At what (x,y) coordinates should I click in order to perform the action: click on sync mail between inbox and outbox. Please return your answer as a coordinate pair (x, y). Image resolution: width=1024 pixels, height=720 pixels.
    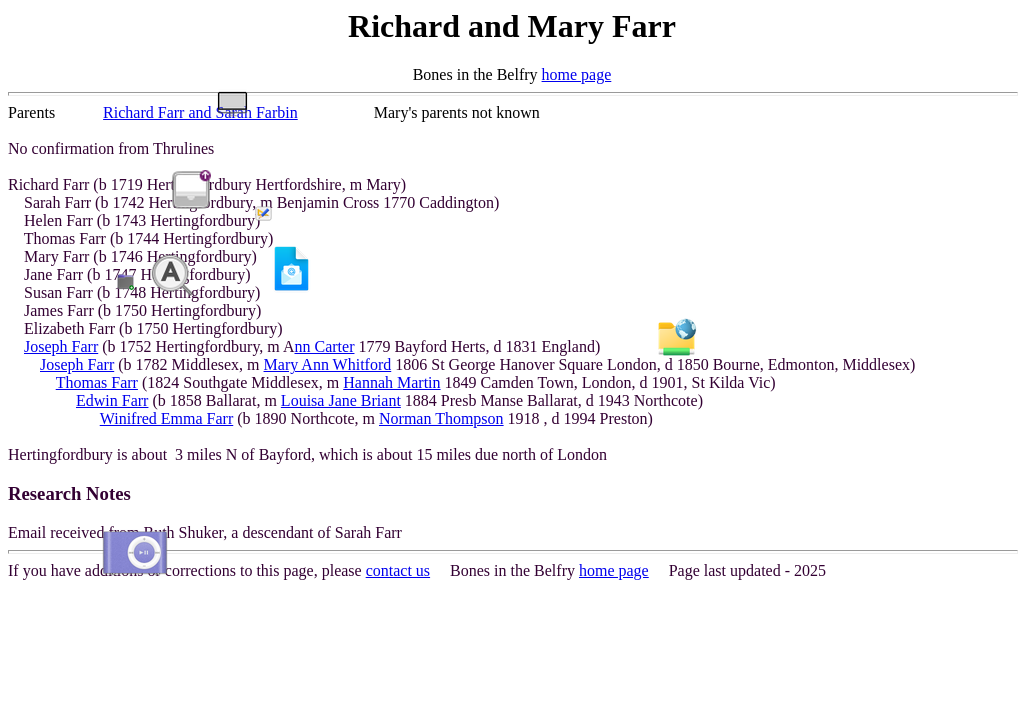
    Looking at the image, I should click on (191, 190).